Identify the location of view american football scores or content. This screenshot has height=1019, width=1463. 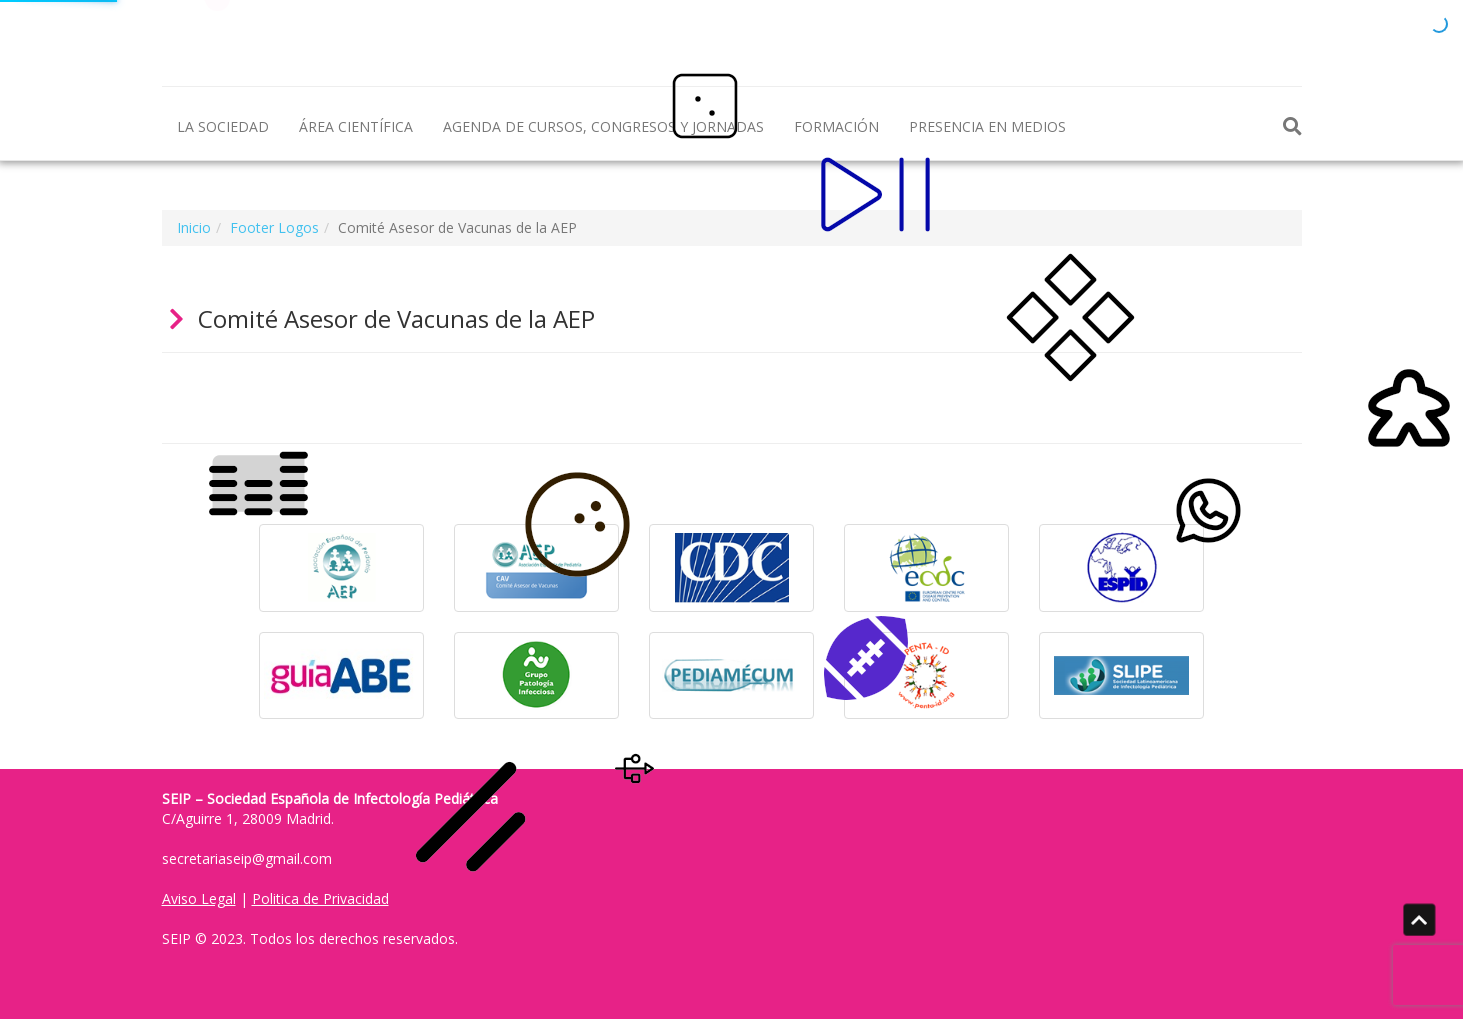
(866, 658).